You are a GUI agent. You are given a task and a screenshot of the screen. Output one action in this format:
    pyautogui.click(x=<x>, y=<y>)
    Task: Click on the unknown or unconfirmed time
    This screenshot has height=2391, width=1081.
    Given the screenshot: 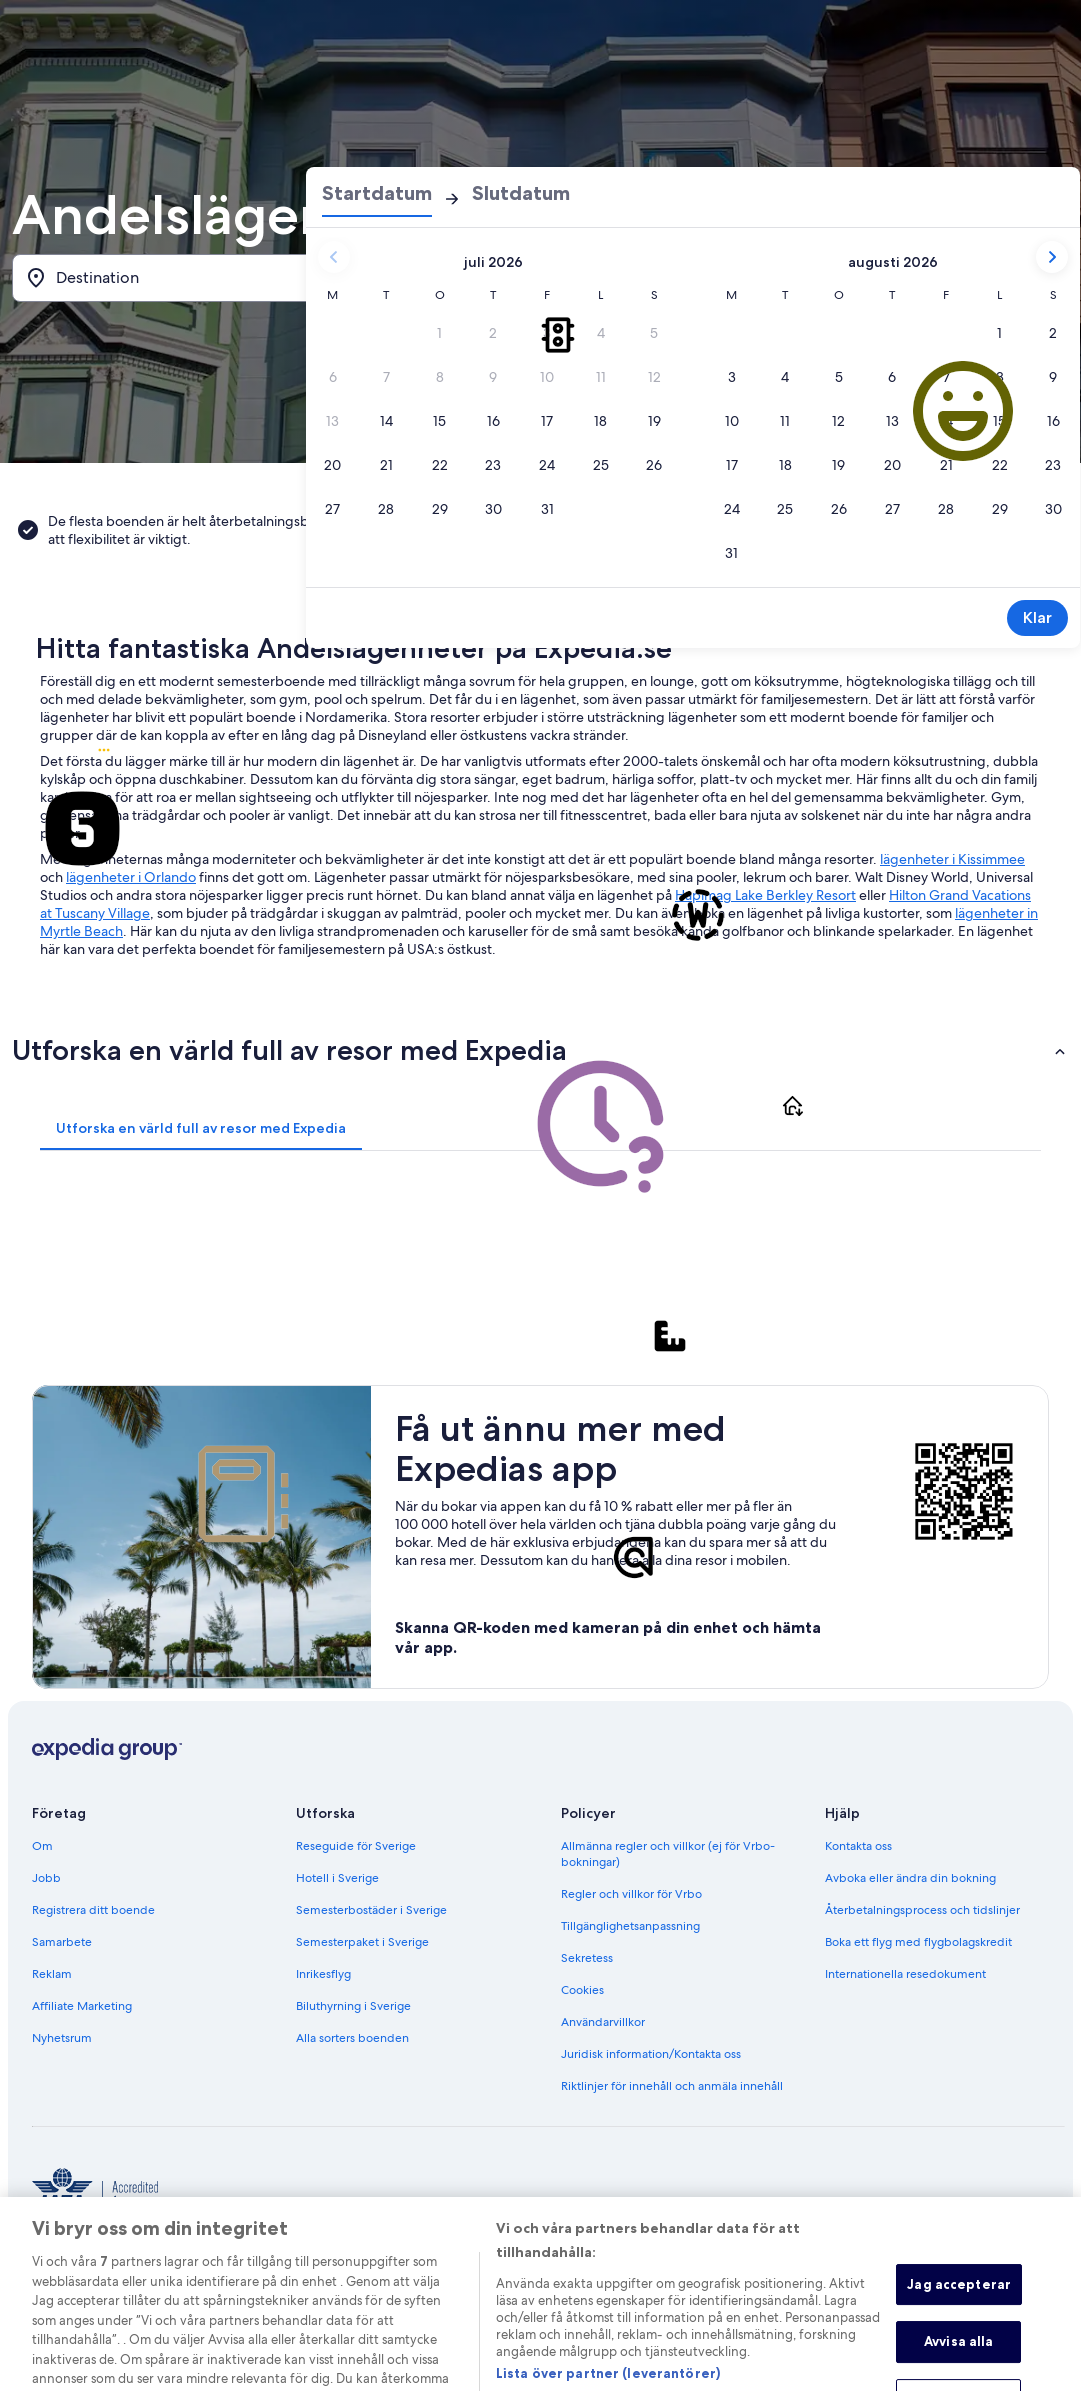 What is the action you would take?
    pyautogui.click(x=600, y=1123)
    